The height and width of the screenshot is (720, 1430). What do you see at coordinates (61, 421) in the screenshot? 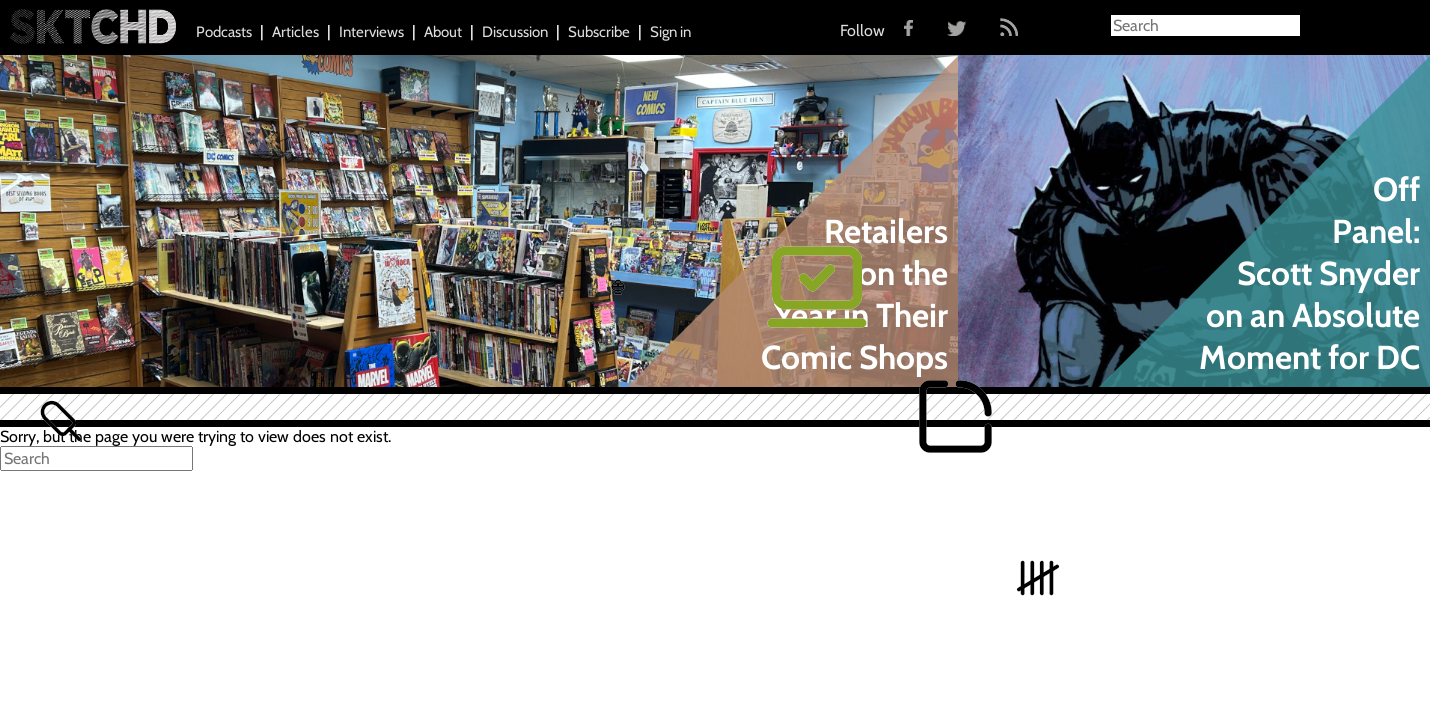
I see `access frozen treats or dessert options` at bounding box center [61, 421].